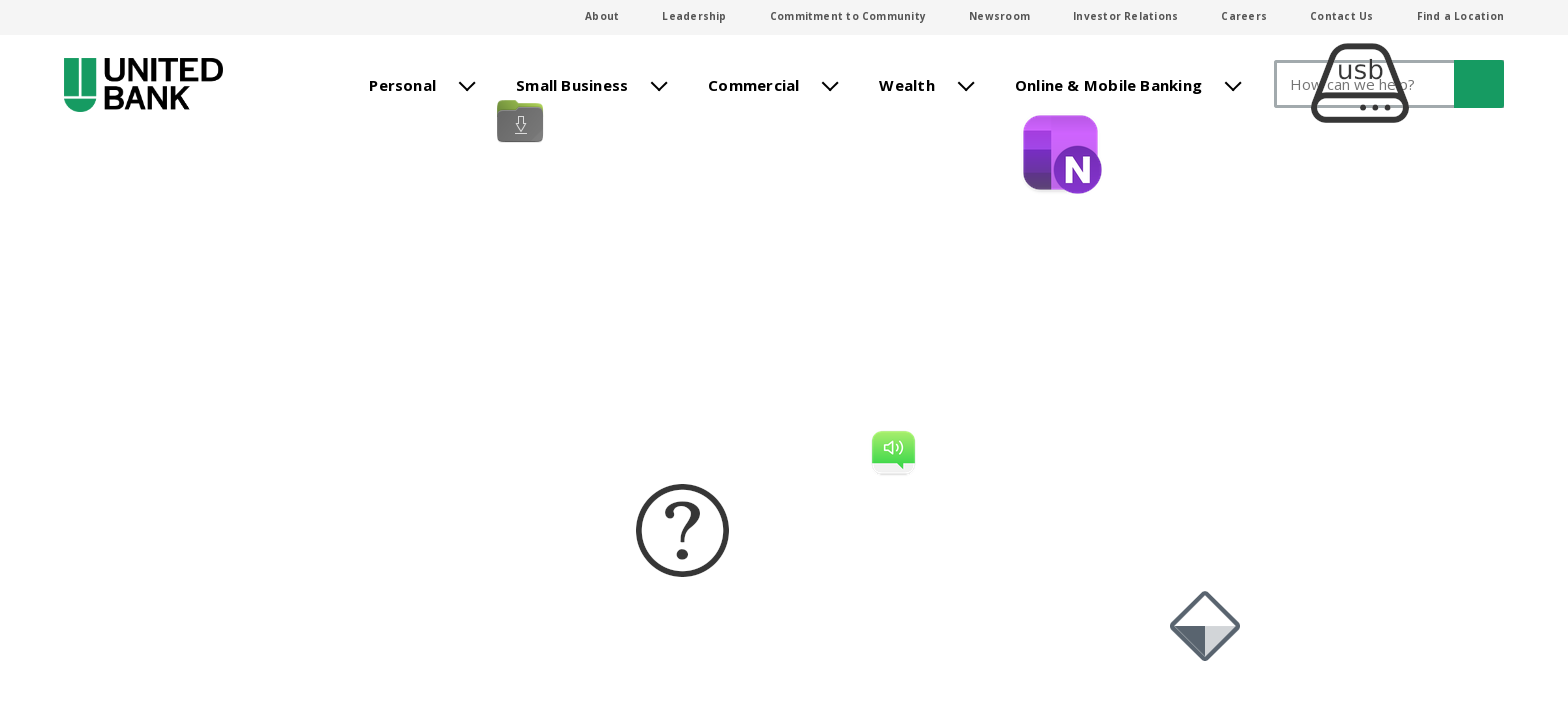 This screenshot has width=1568, height=720. Describe the element at coordinates (682, 530) in the screenshot. I see `access help or support documentation` at that location.